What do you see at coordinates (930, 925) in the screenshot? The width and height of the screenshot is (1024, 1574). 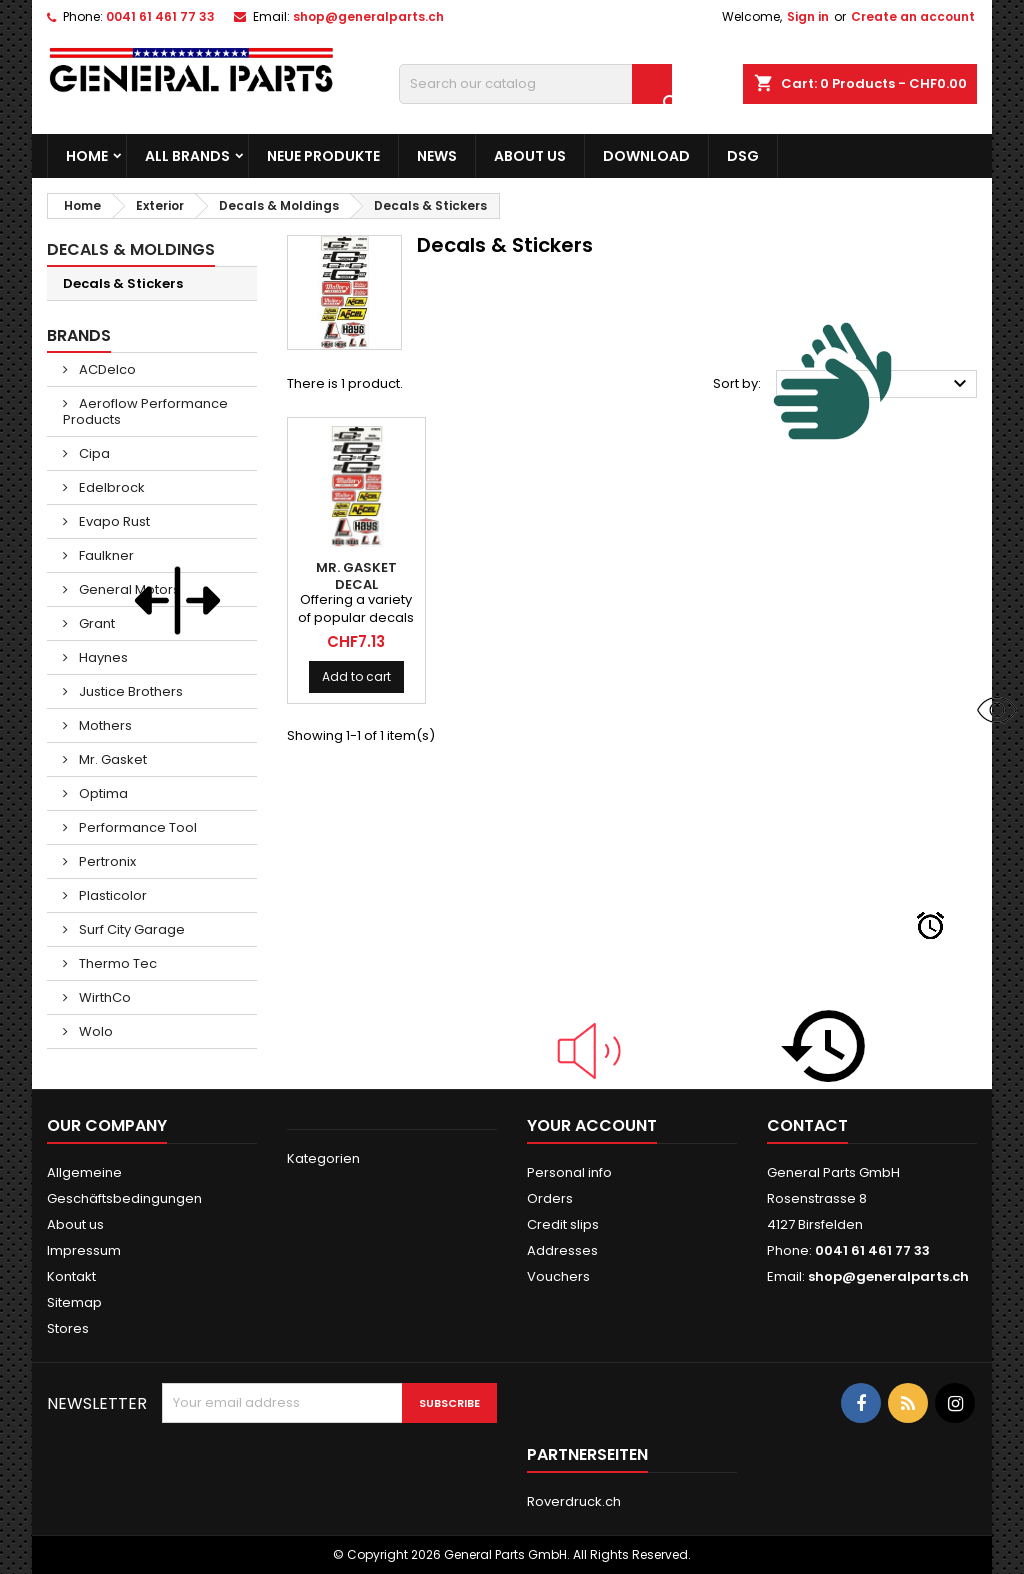 I see `set or manage alarms` at bounding box center [930, 925].